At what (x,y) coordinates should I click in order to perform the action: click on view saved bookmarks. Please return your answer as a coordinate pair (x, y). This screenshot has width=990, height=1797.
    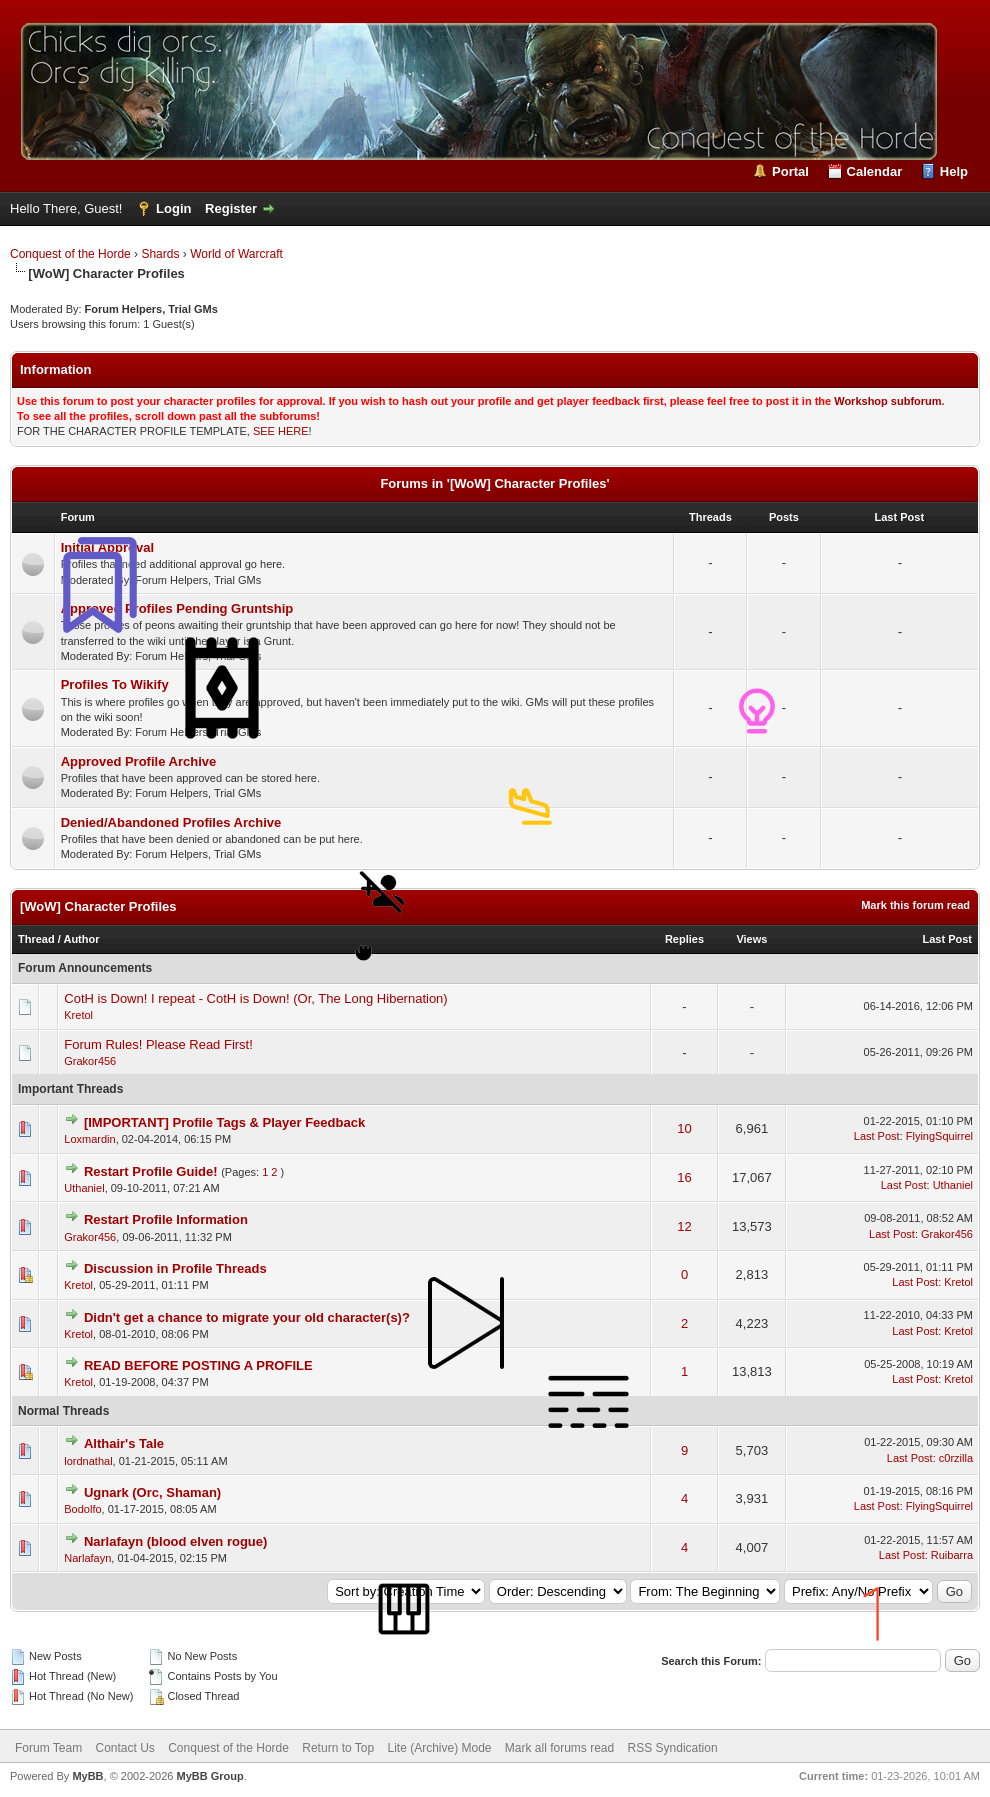
    Looking at the image, I should click on (100, 585).